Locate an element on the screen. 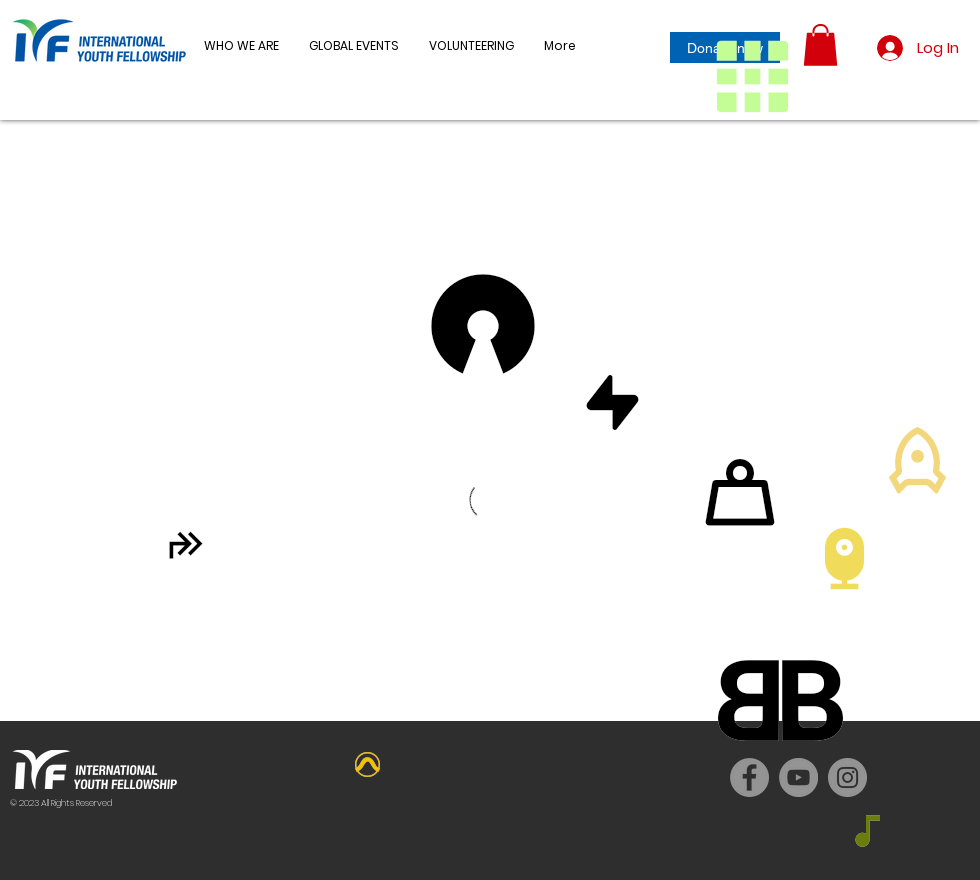 The image size is (980, 880). NodeBB forum software logo is located at coordinates (780, 700).